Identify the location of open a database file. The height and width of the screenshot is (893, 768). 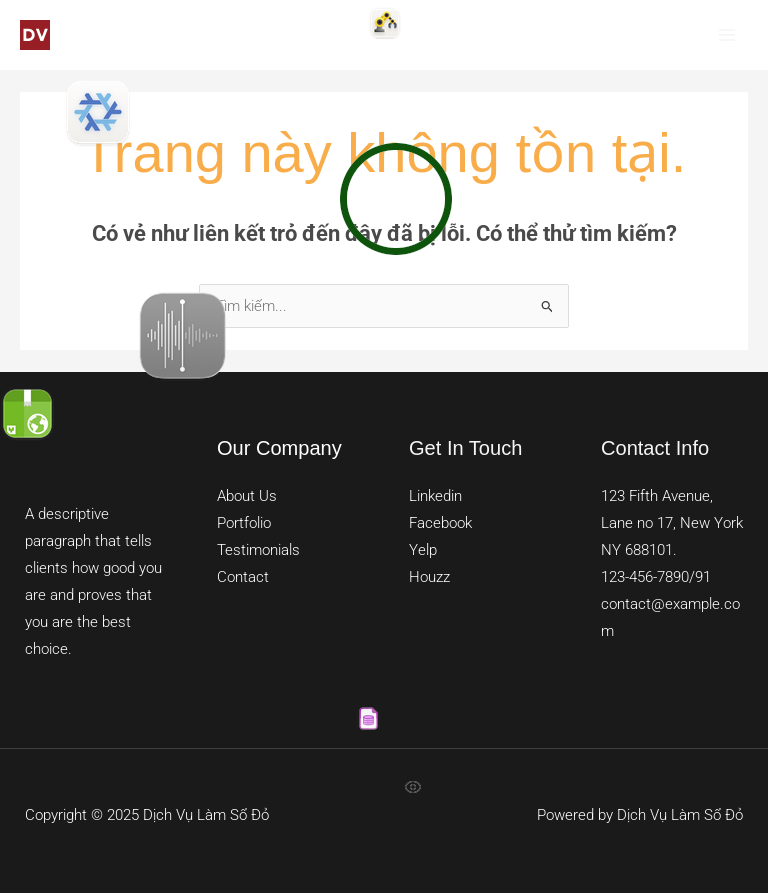
(368, 718).